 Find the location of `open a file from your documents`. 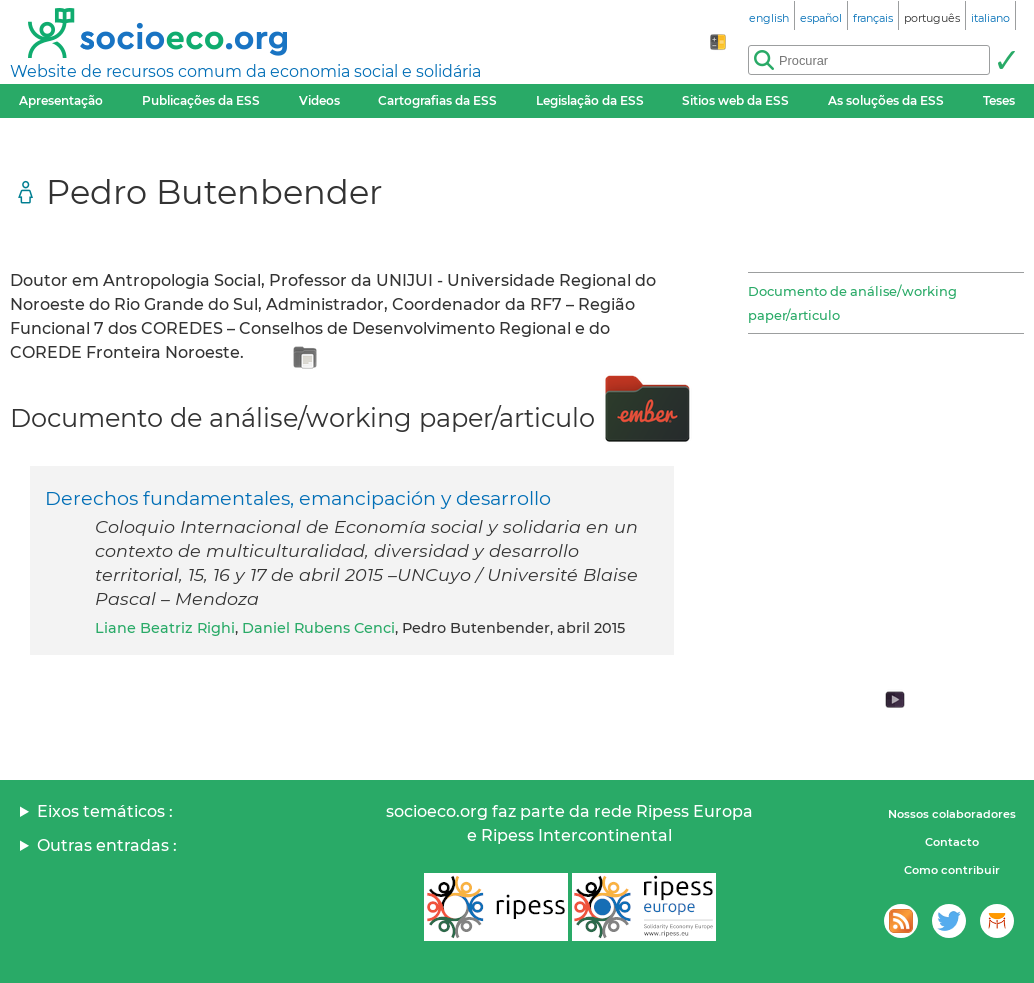

open a file from your documents is located at coordinates (305, 357).